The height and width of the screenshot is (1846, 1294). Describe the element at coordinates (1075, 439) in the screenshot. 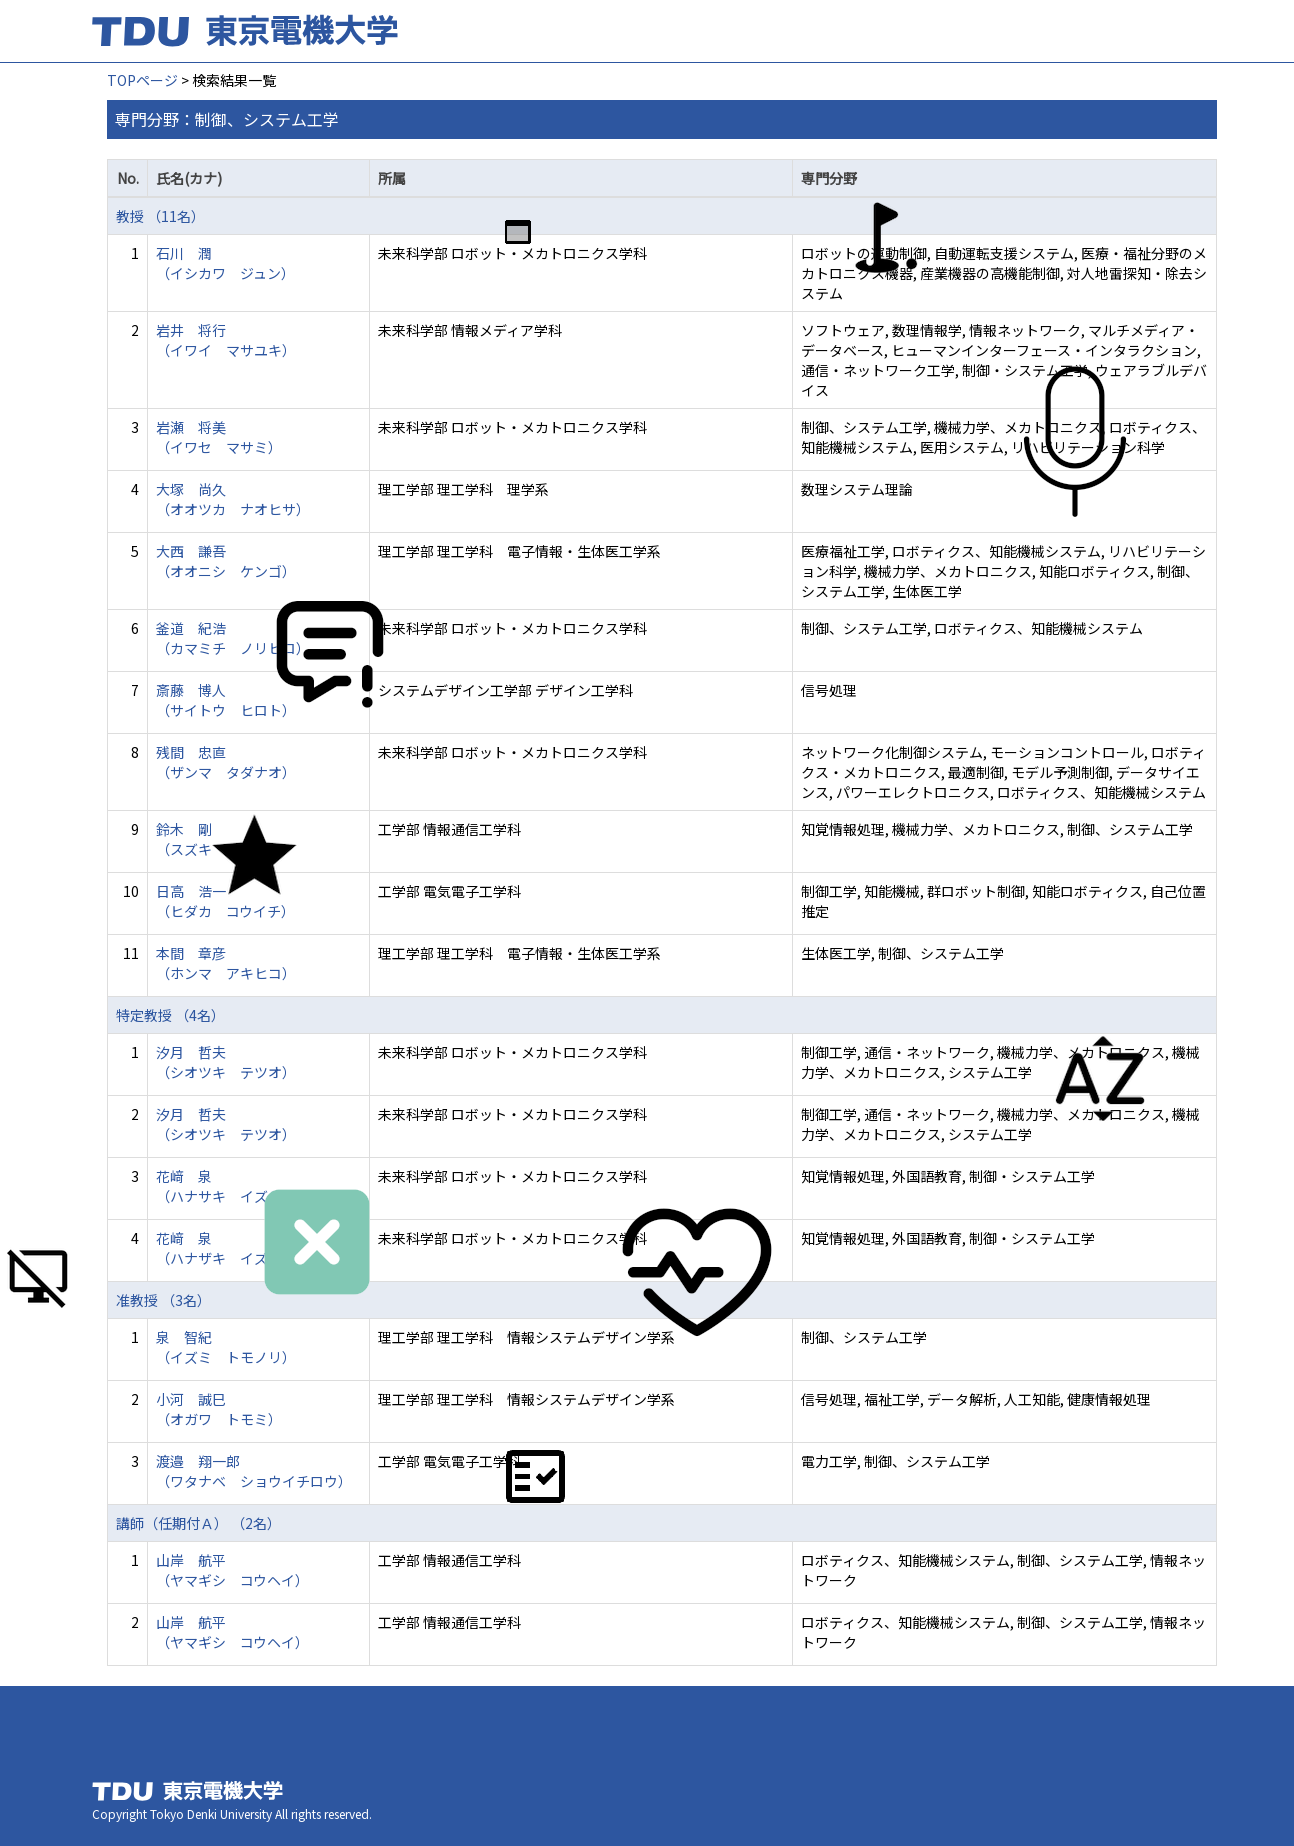

I see `tap to use voice input` at that location.